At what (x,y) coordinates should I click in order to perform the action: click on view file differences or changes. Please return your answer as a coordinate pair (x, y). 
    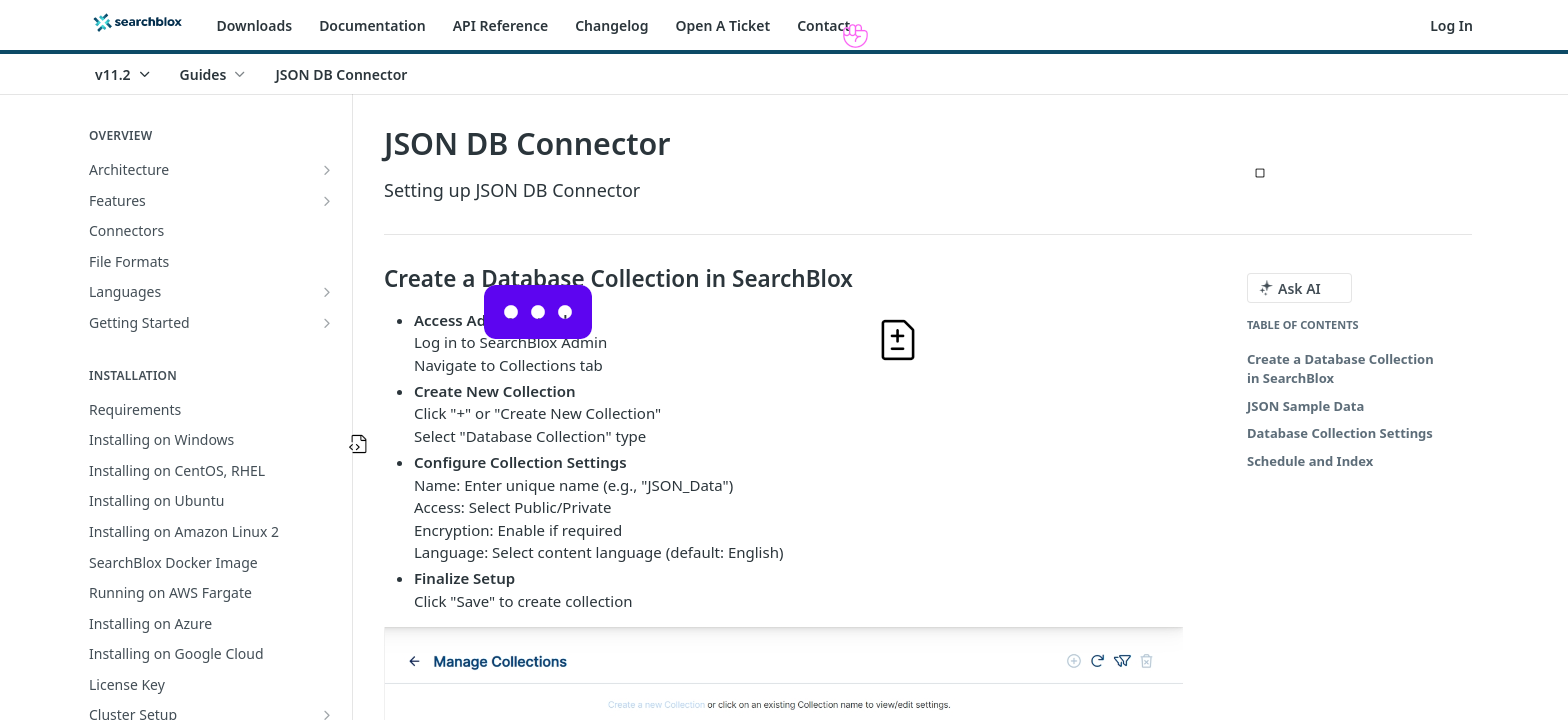
    Looking at the image, I should click on (898, 340).